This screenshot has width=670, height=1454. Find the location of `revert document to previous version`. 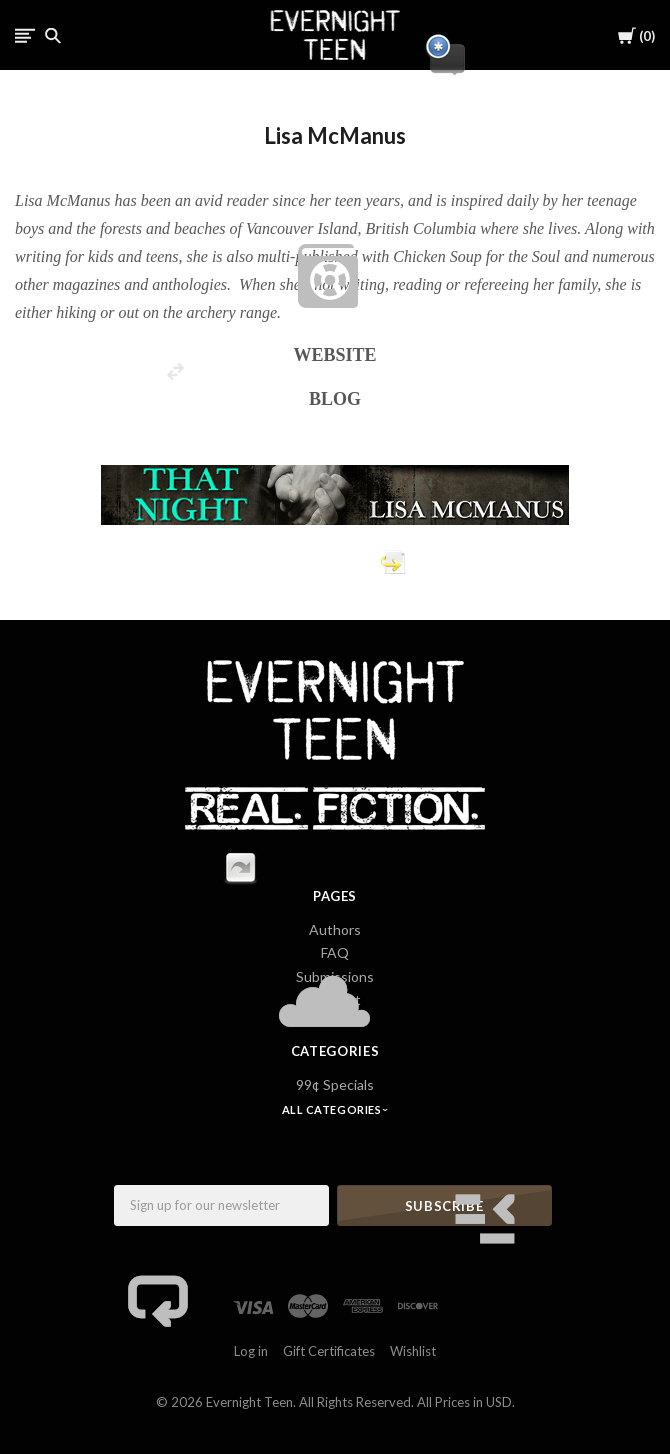

revert document to previous version is located at coordinates (394, 562).